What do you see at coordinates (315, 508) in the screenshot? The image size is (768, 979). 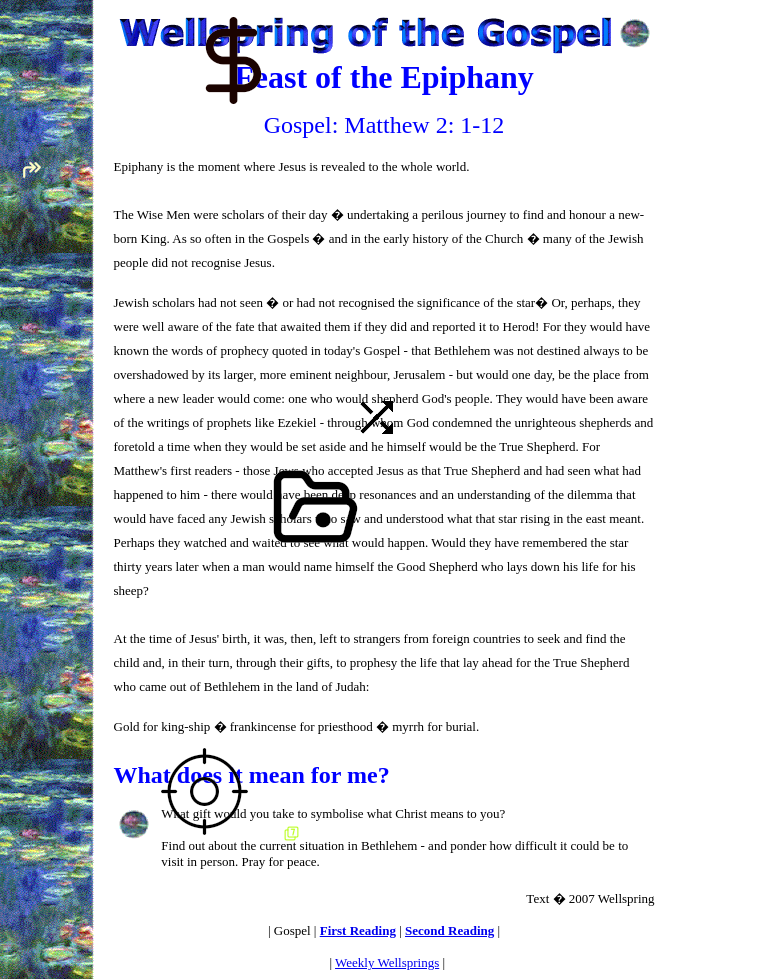 I see `indicates an open folder with new or unread content` at bounding box center [315, 508].